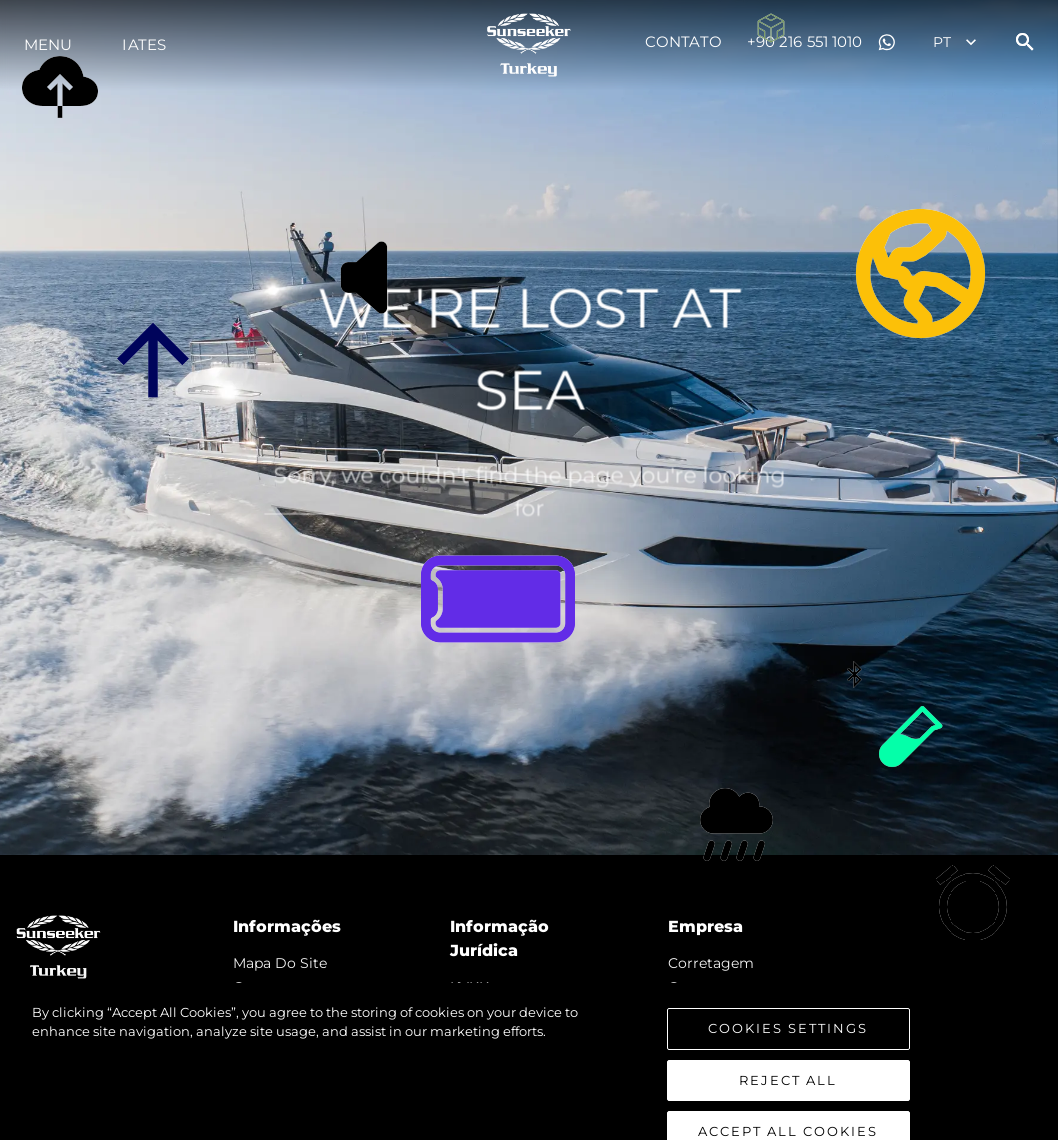  I want to click on indicates heavy rain or stormy weather conditions, so click(736, 824).